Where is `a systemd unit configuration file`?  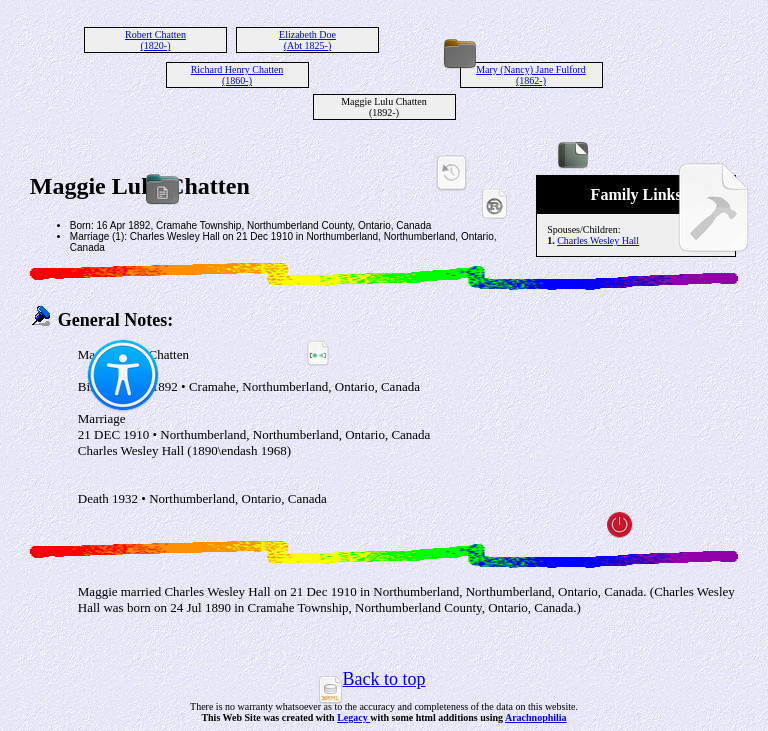 a systemd unit configuration file is located at coordinates (318, 353).